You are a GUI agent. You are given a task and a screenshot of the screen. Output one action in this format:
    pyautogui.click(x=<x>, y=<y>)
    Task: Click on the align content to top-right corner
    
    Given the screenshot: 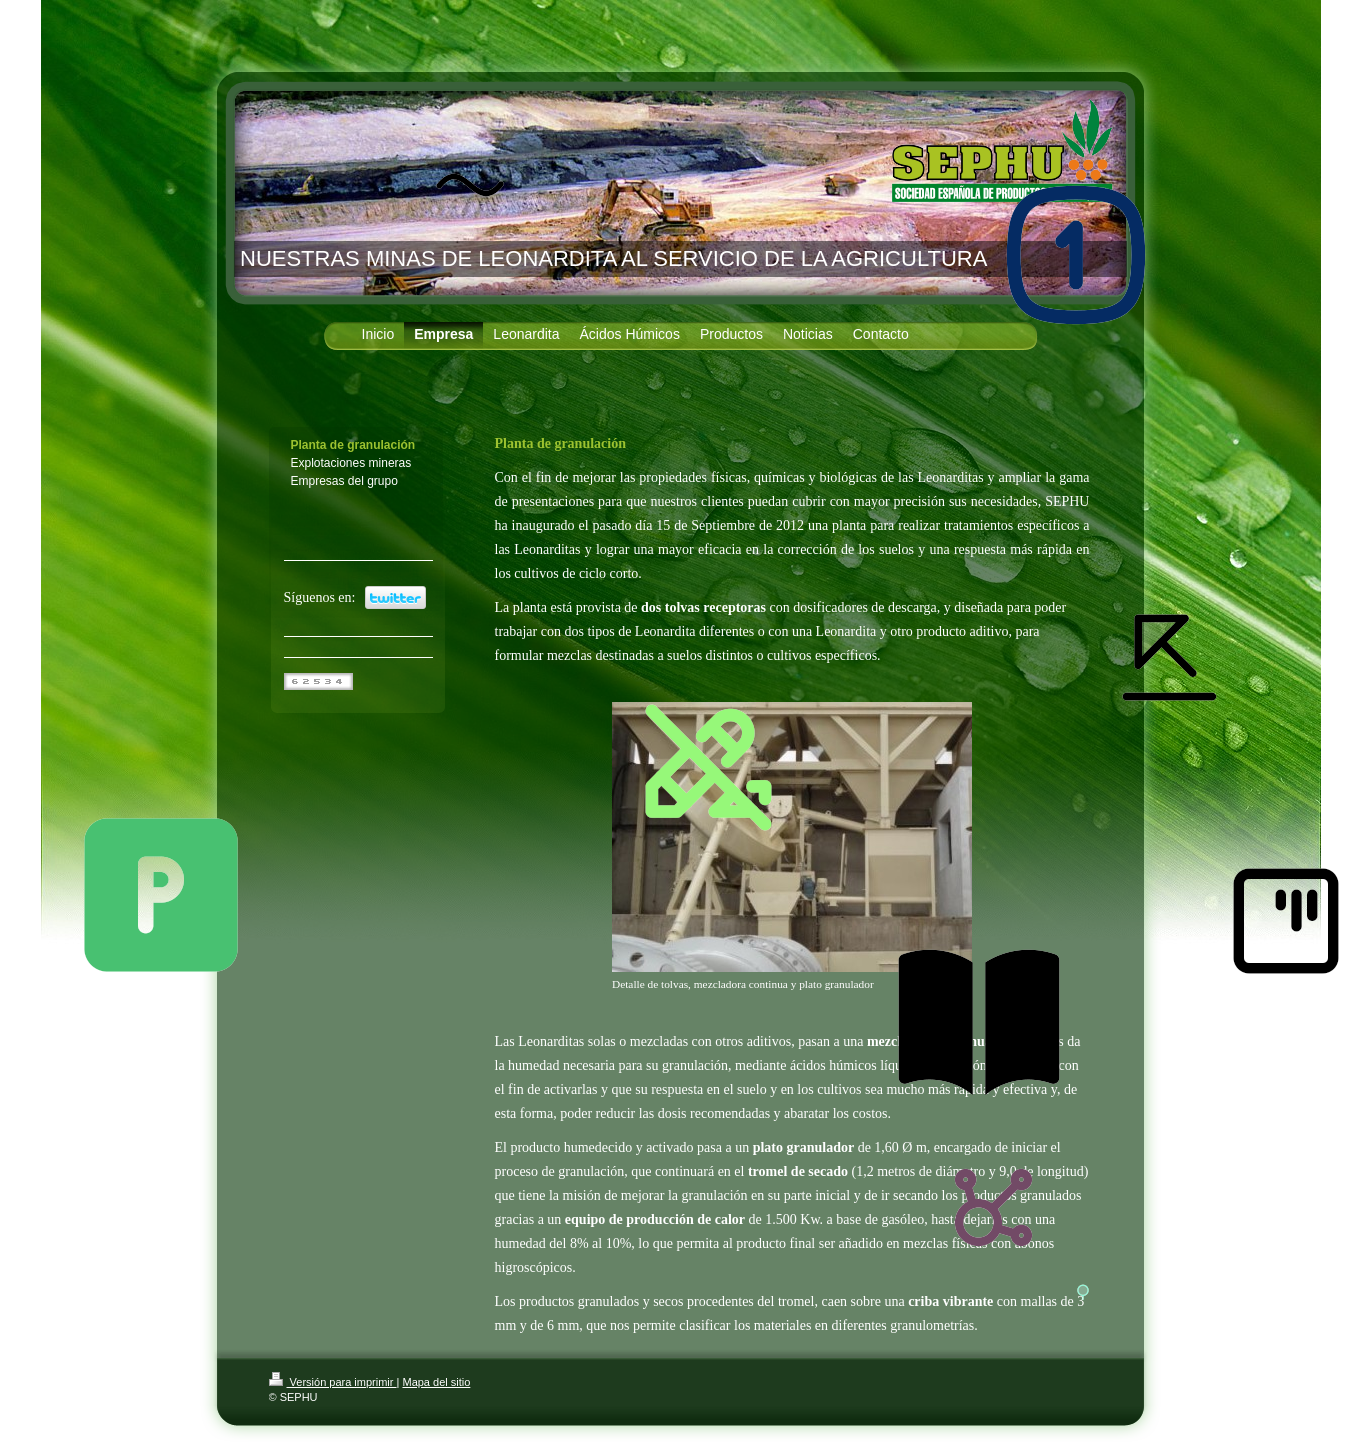 What is the action you would take?
    pyautogui.click(x=1286, y=921)
    